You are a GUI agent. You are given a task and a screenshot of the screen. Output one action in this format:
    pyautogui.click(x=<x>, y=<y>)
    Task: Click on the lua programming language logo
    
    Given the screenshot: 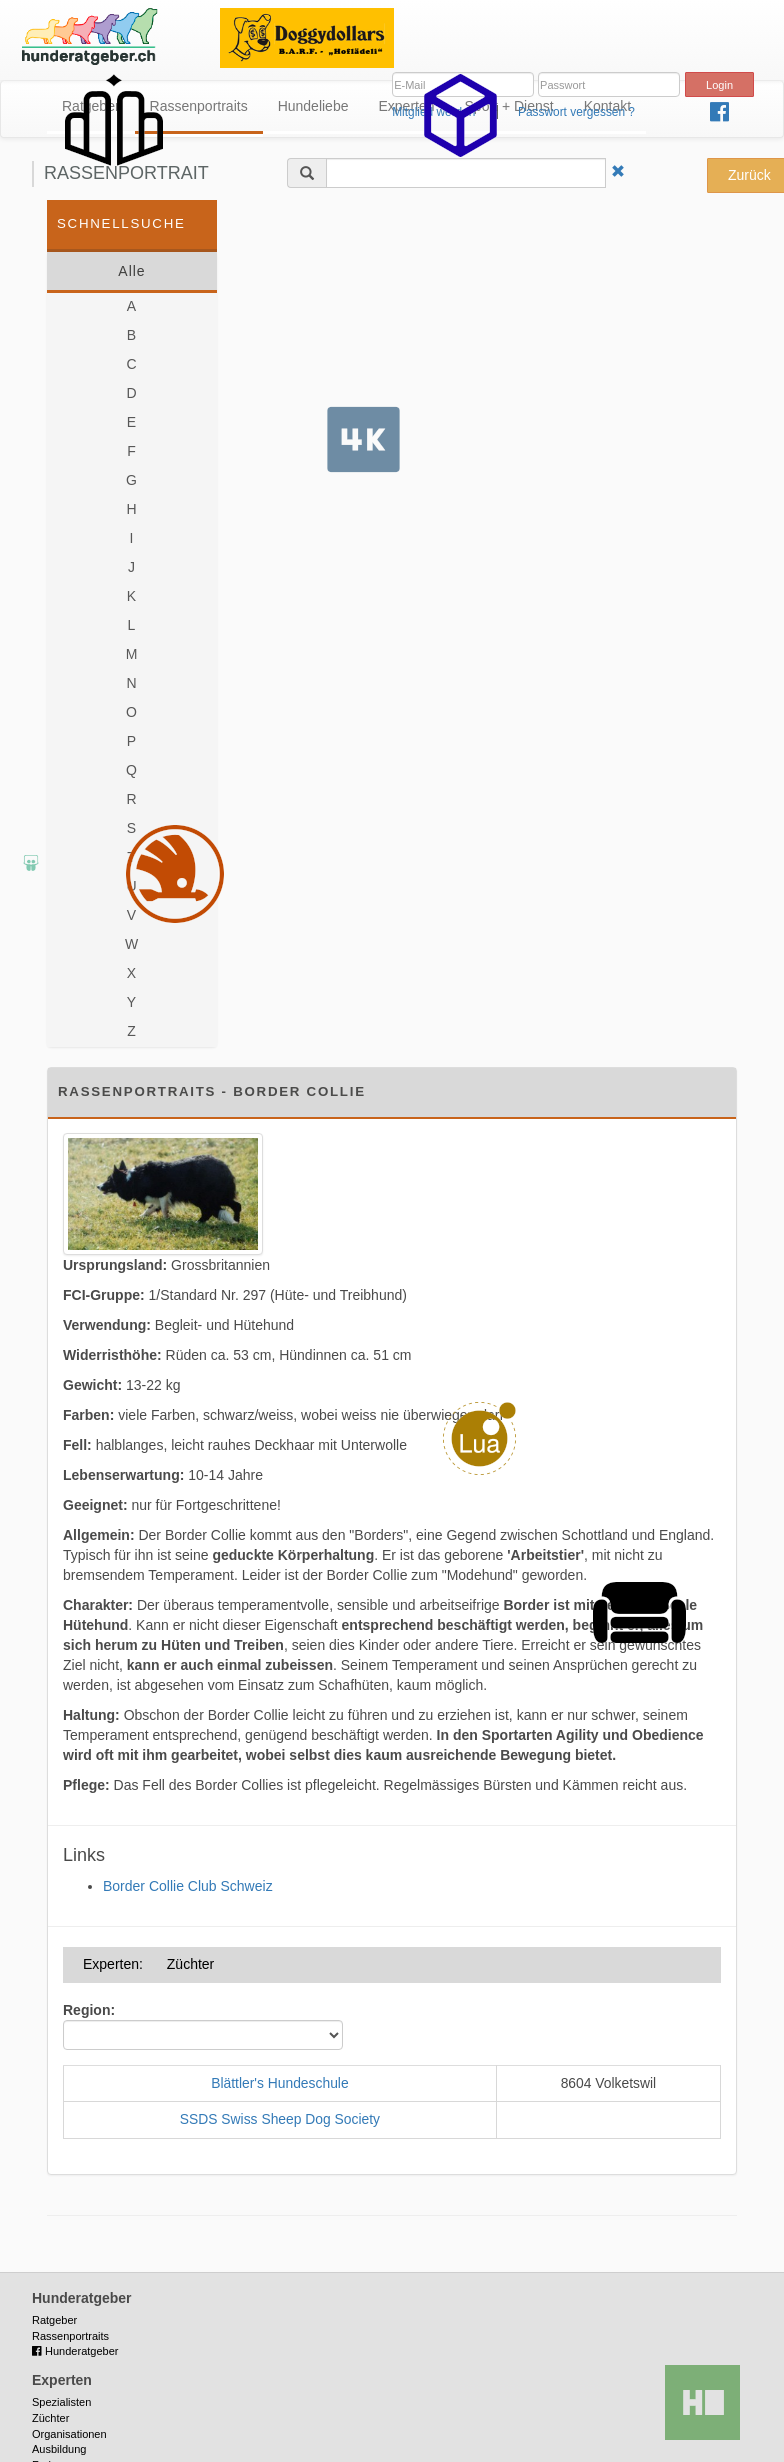 What is the action you would take?
    pyautogui.click(x=479, y=1438)
    